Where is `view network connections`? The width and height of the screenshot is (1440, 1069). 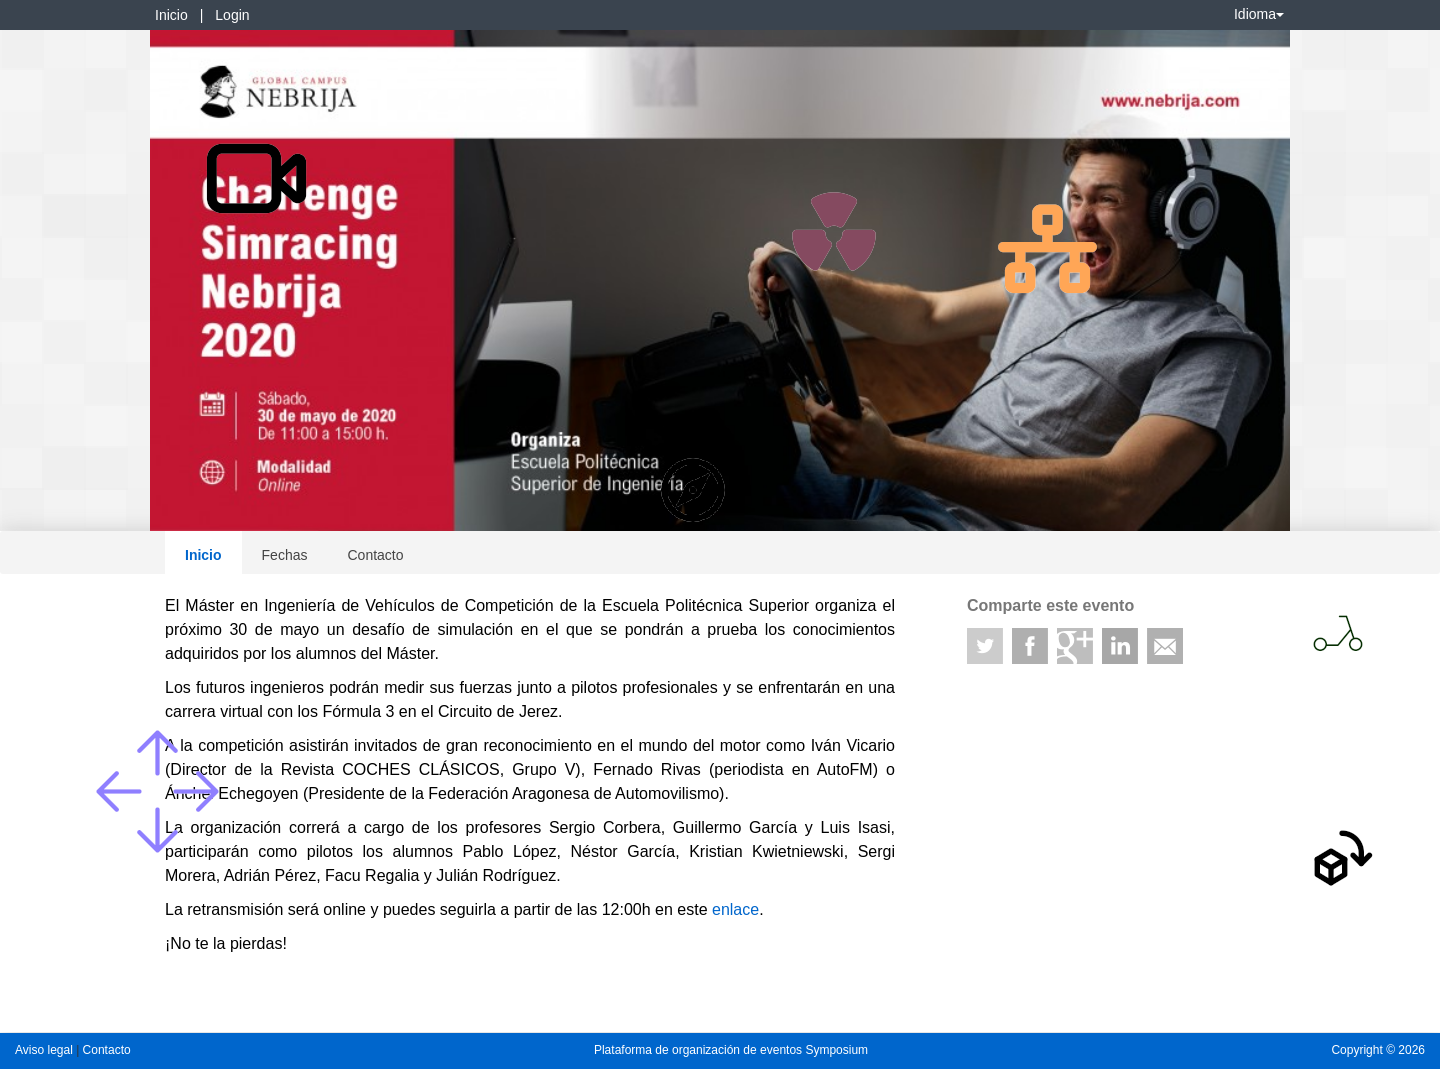 view network connections is located at coordinates (1047, 250).